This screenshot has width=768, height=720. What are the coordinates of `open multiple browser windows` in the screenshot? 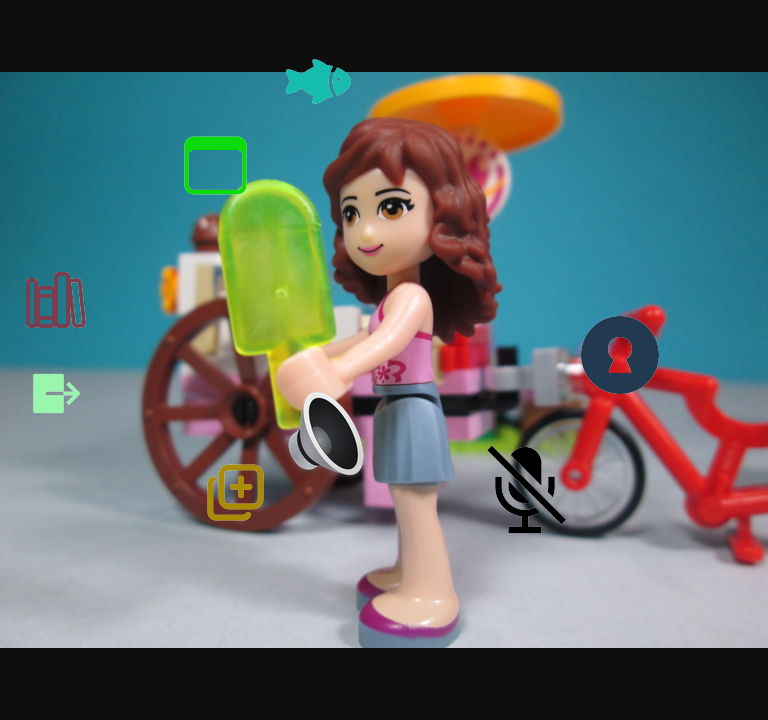 It's located at (215, 165).